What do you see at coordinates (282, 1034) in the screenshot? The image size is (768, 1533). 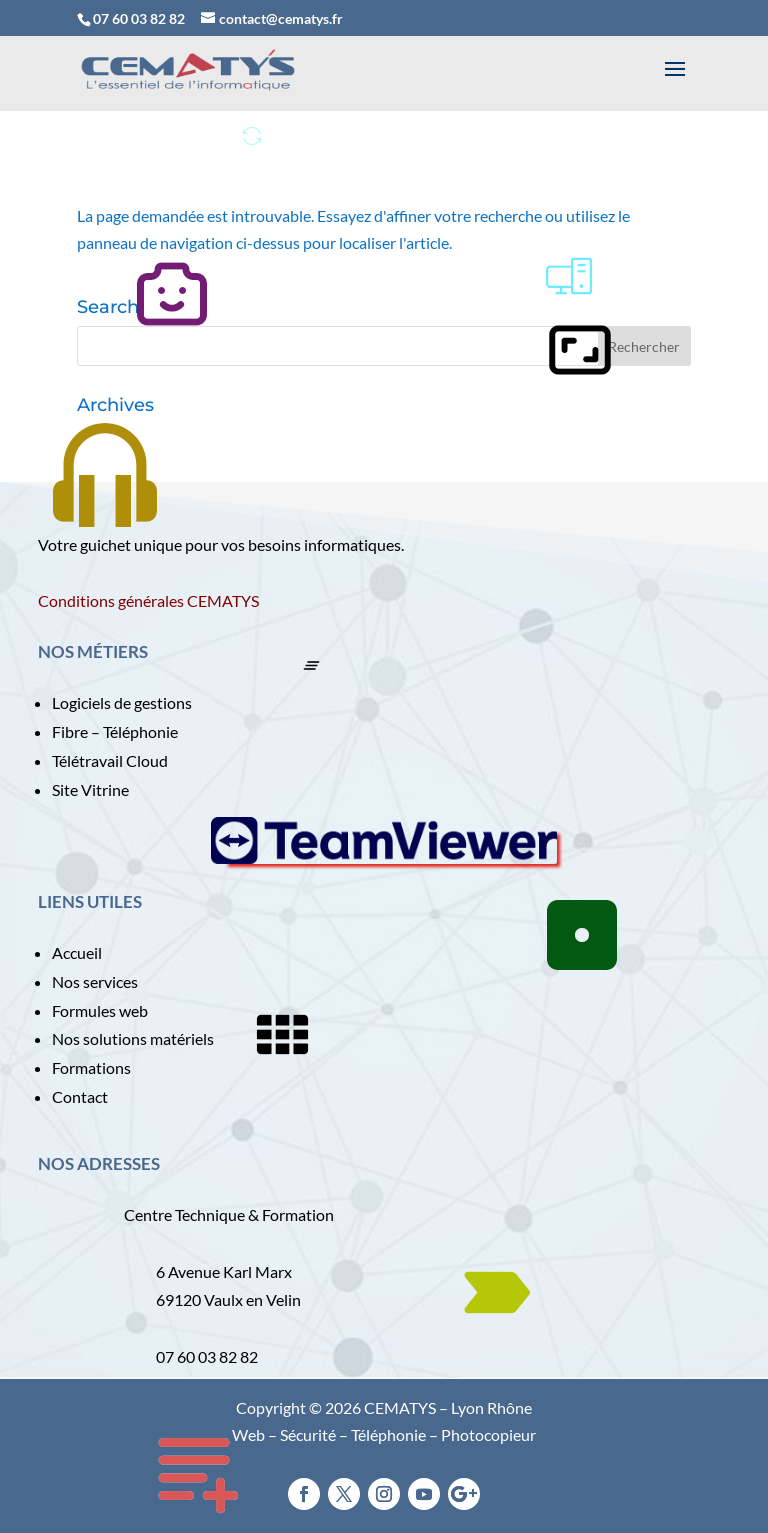 I see `open app drawer or menu` at bounding box center [282, 1034].